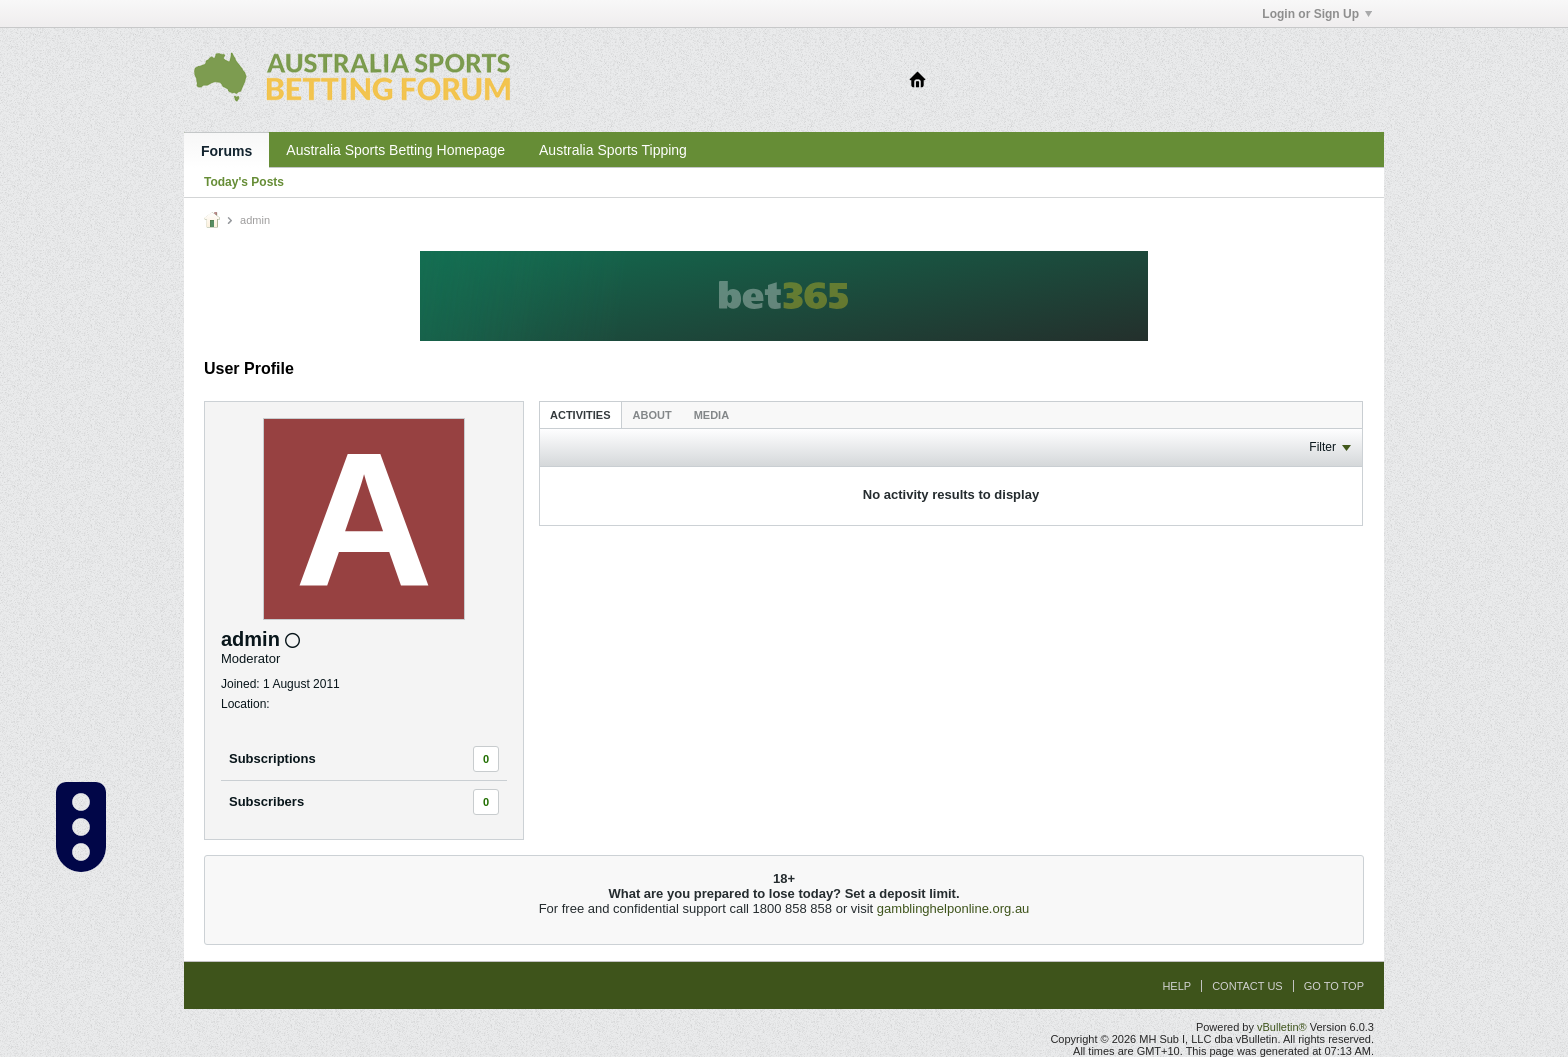  I want to click on traffic or navigation status indicator, so click(81, 827).